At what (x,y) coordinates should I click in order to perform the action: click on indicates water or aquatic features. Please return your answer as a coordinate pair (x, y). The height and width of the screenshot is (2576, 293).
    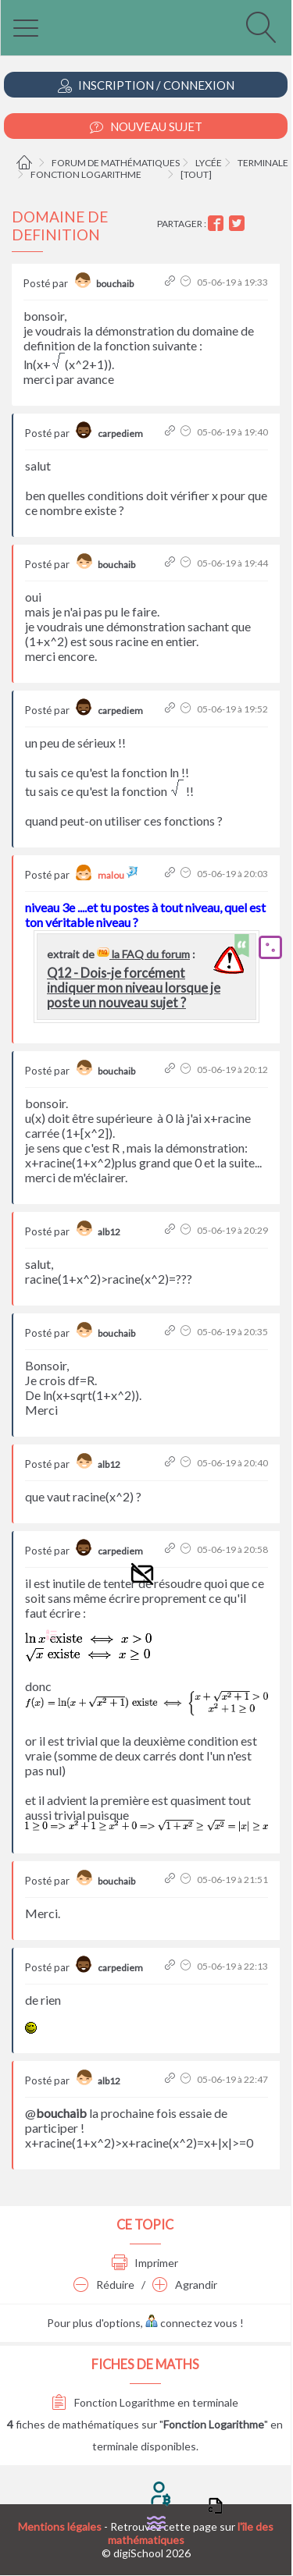
    Looking at the image, I should click on (156, 2523).